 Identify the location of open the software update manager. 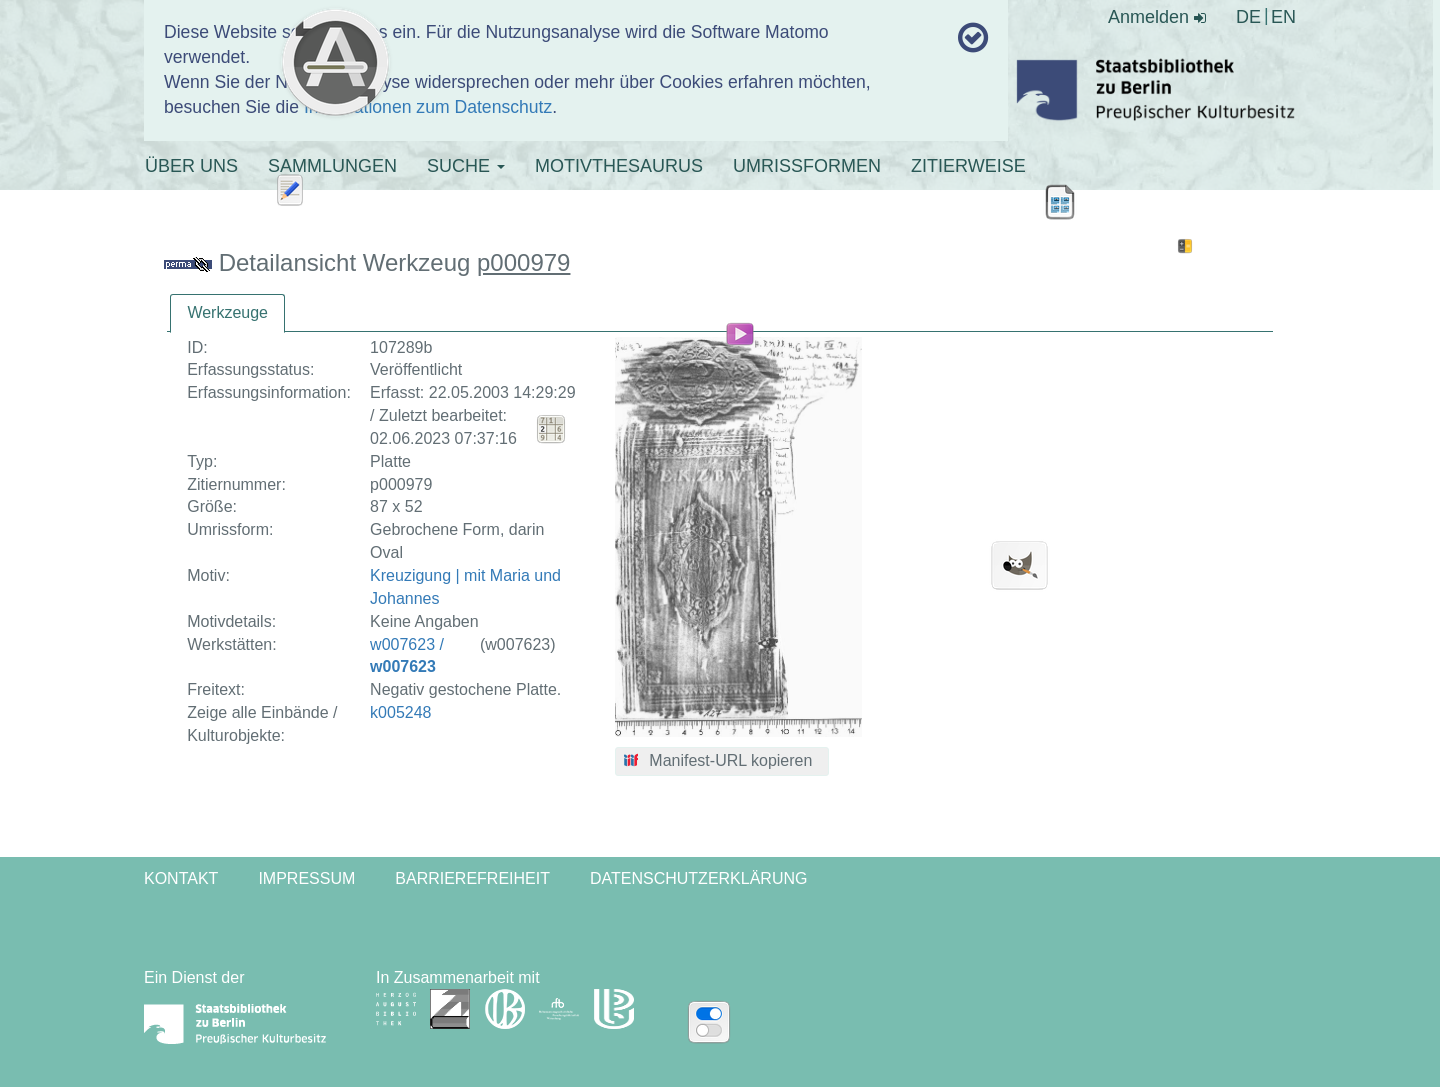
(335, 62).